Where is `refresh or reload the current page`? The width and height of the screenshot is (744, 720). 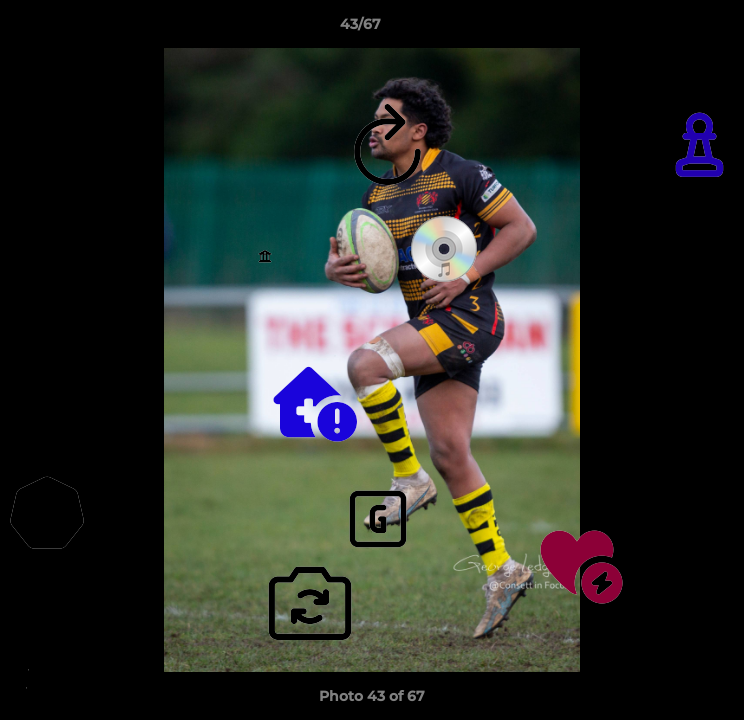
refresh or reload the current page is located at coordinates (387, 144).